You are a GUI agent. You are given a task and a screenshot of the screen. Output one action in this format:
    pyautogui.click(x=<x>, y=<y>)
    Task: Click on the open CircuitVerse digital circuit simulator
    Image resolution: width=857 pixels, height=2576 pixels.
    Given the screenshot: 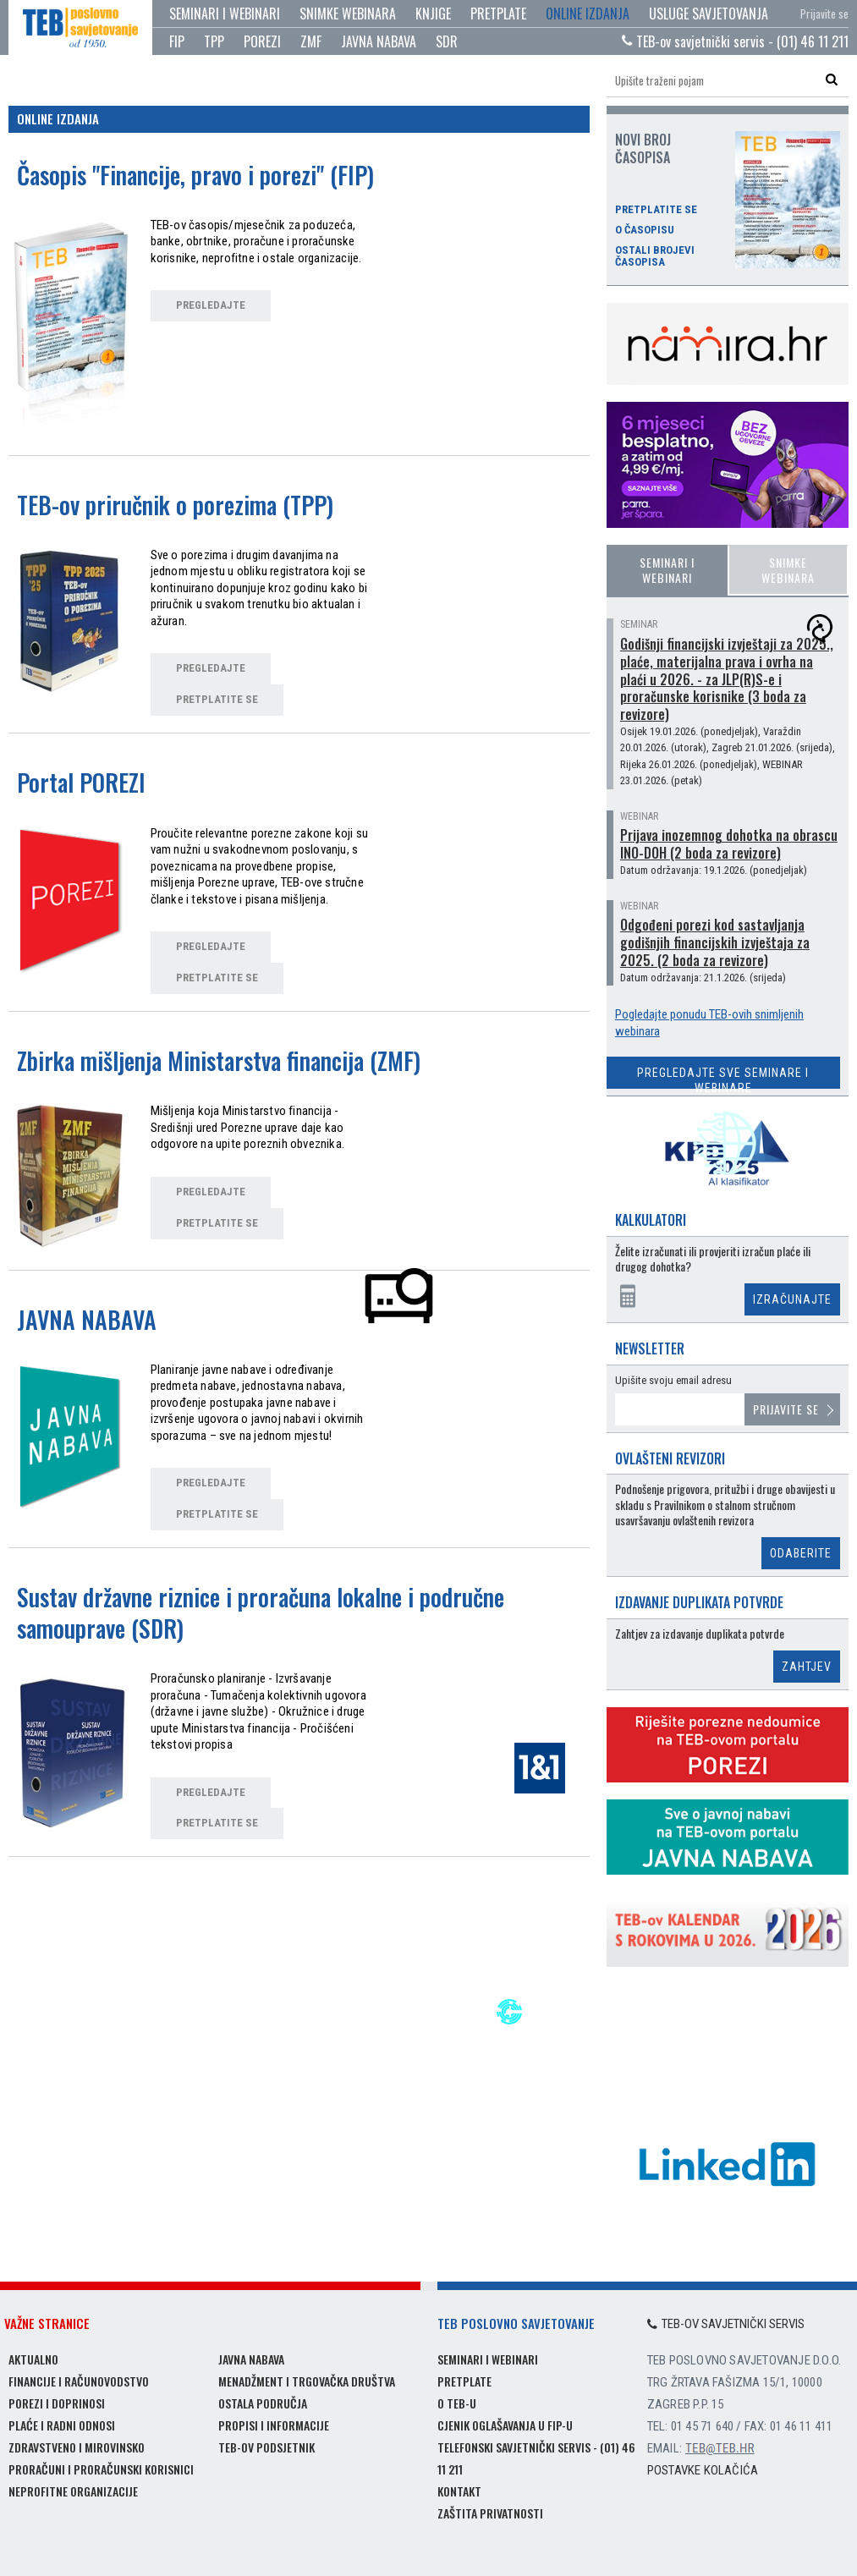 What is the action you would take?
    pyautogui.click(x=724, y=1143)
    